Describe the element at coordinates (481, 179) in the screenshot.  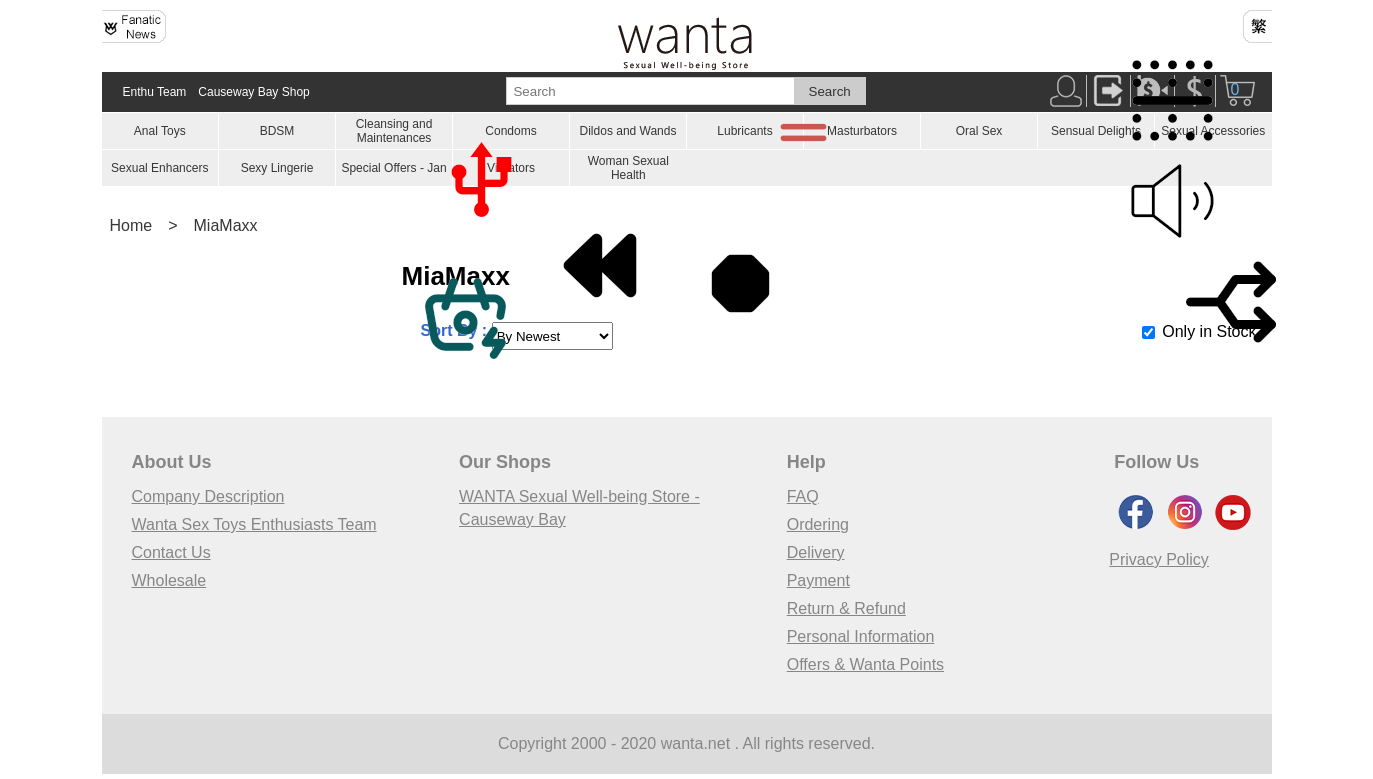
I see `indicates USB connection available` at that location.